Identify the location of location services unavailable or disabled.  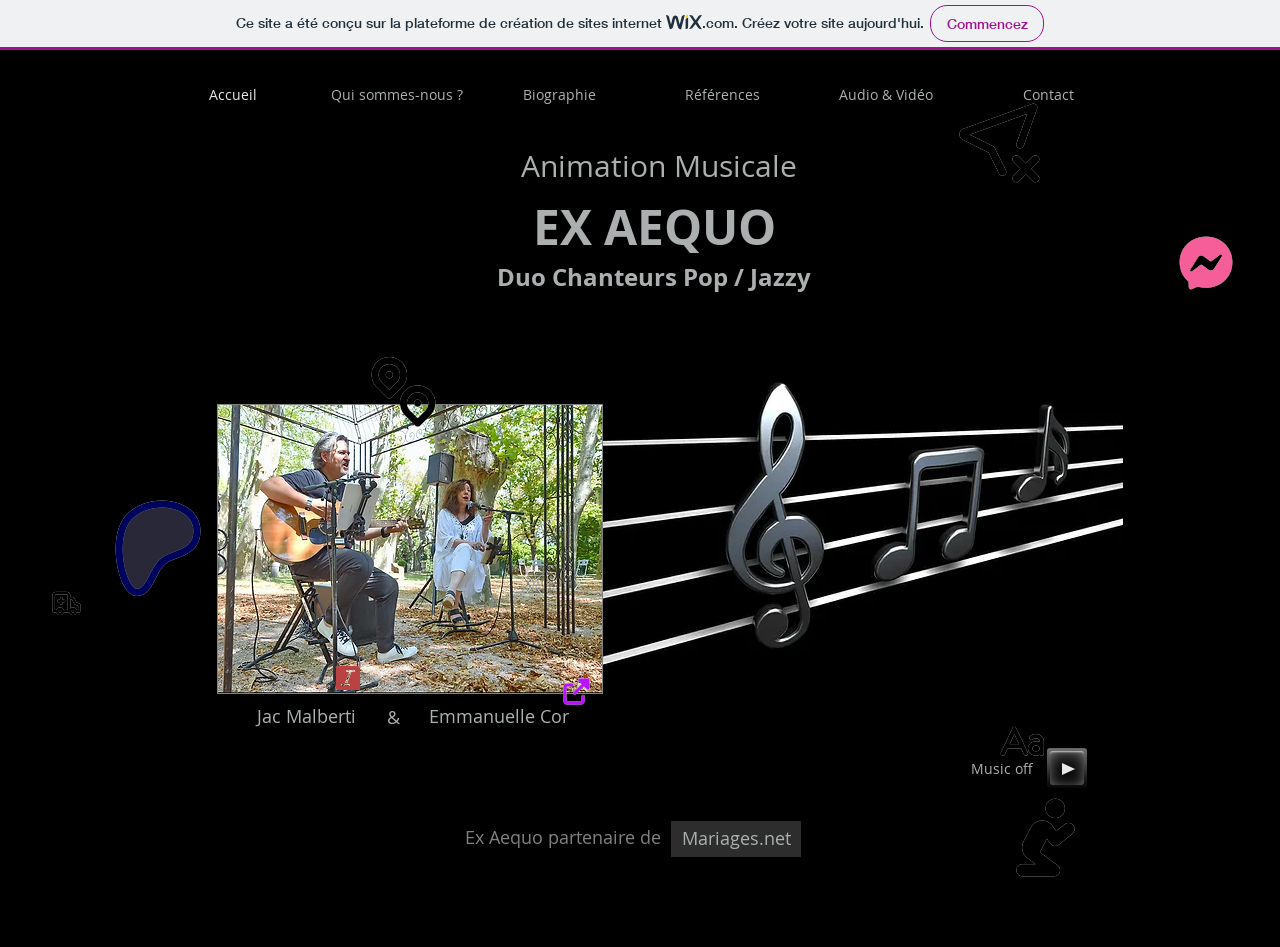
(999, 142).